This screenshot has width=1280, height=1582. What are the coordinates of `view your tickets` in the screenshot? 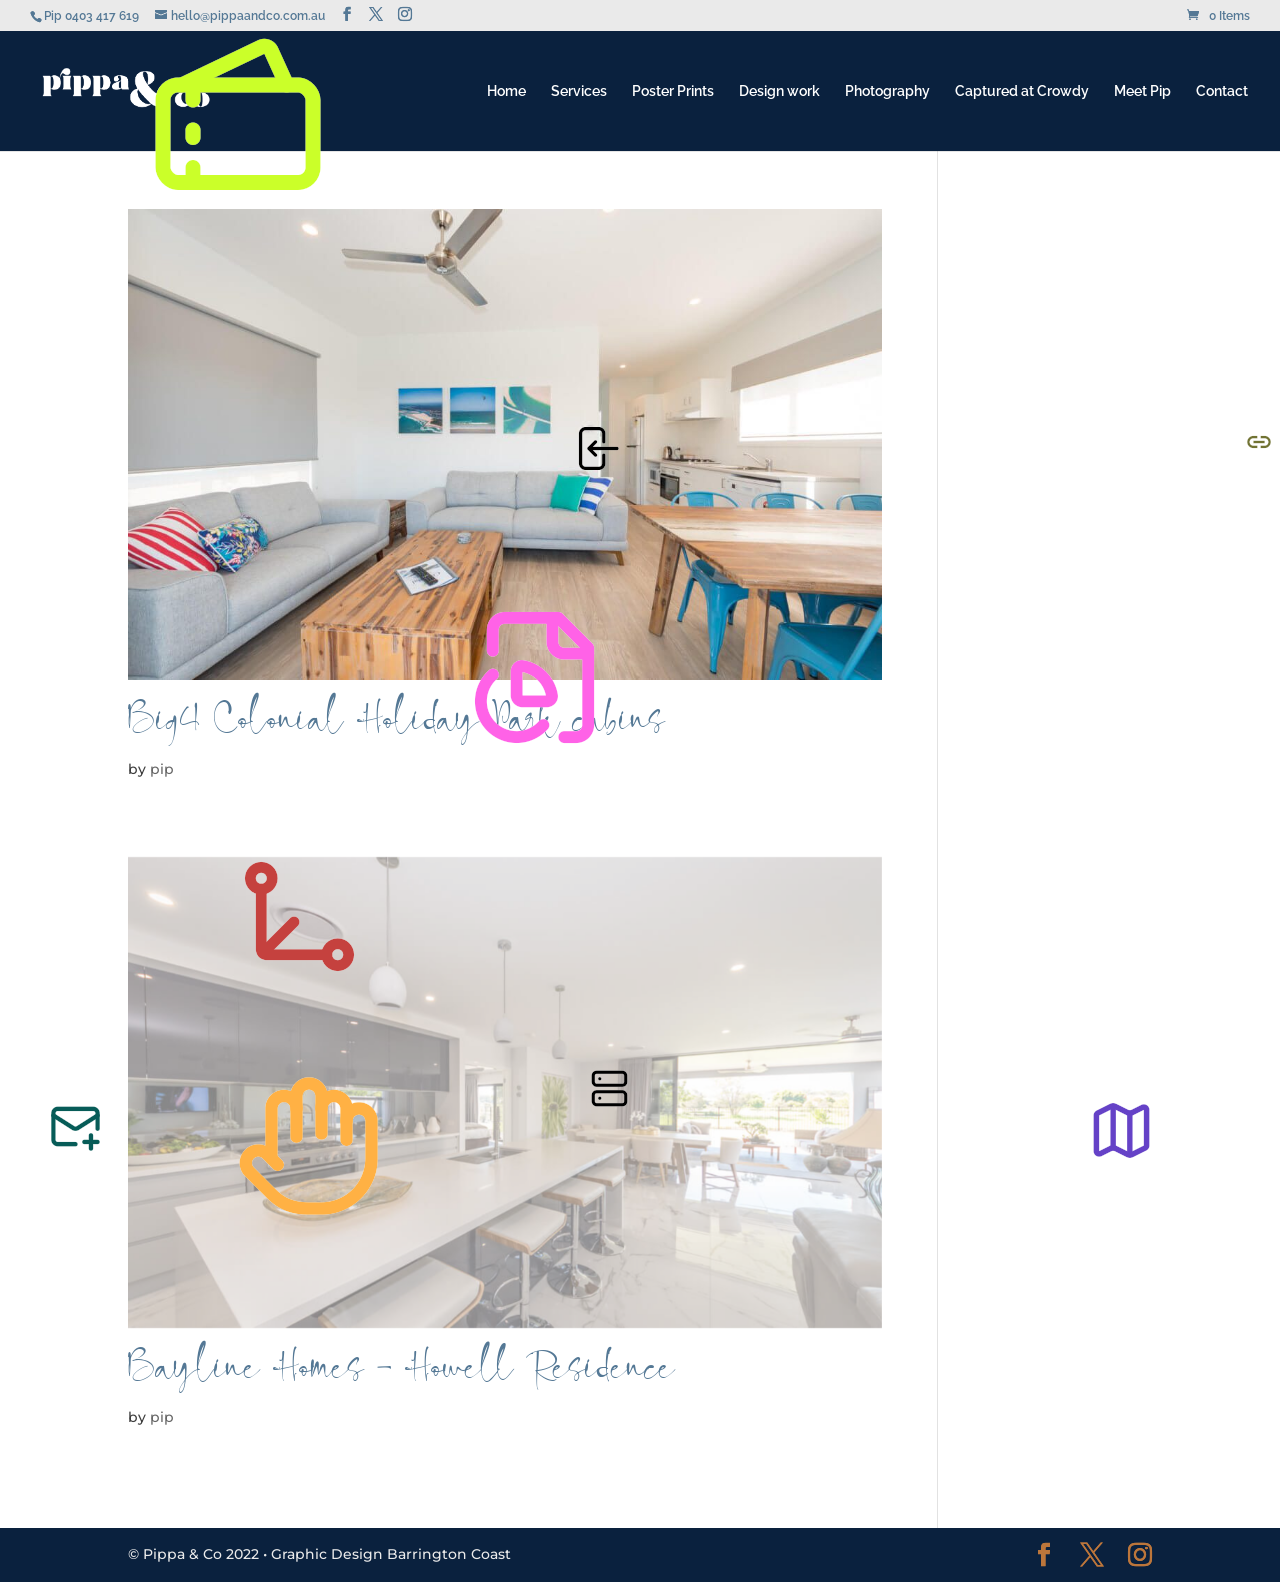 It's located at (238, 115).